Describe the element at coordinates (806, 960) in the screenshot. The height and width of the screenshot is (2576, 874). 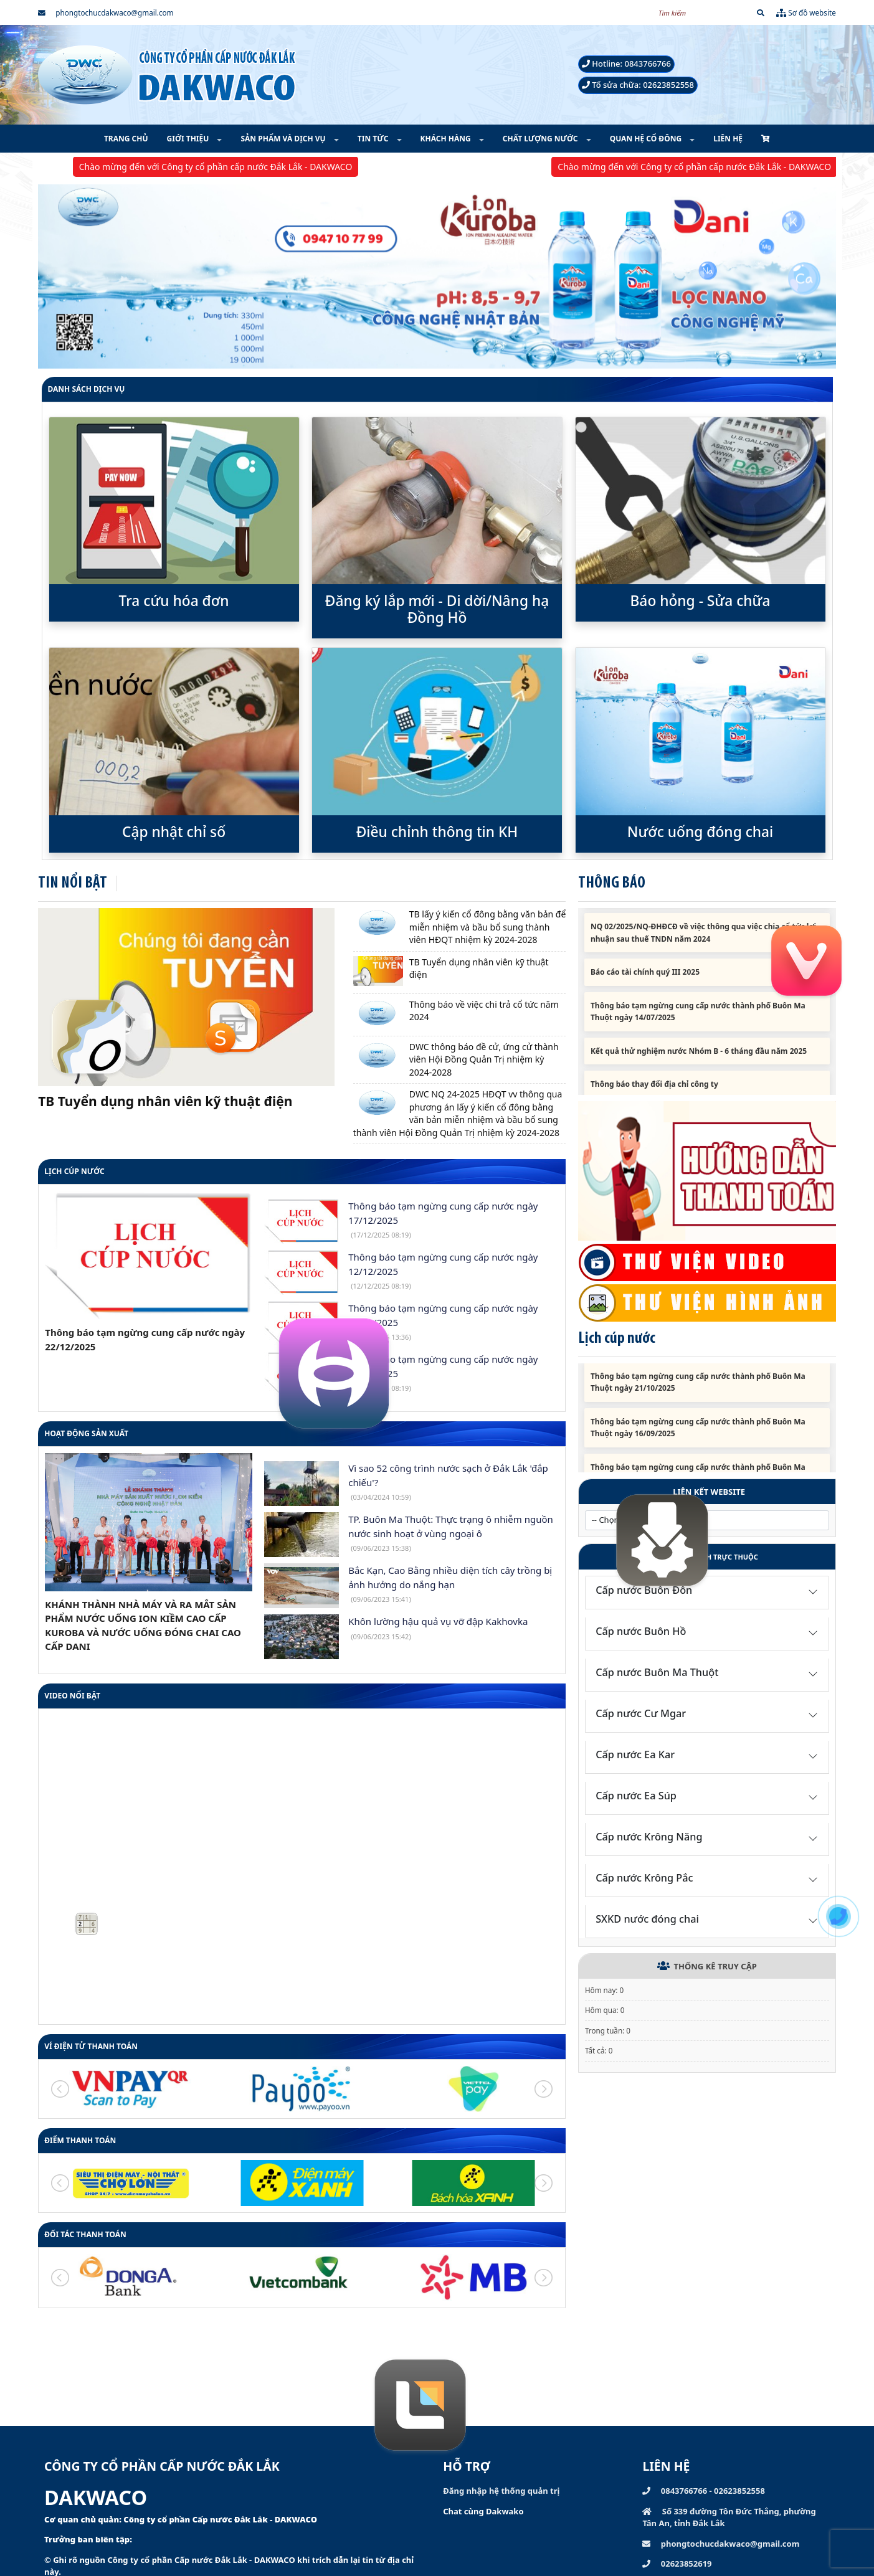
I see `open vivaldi web browser` at that location.